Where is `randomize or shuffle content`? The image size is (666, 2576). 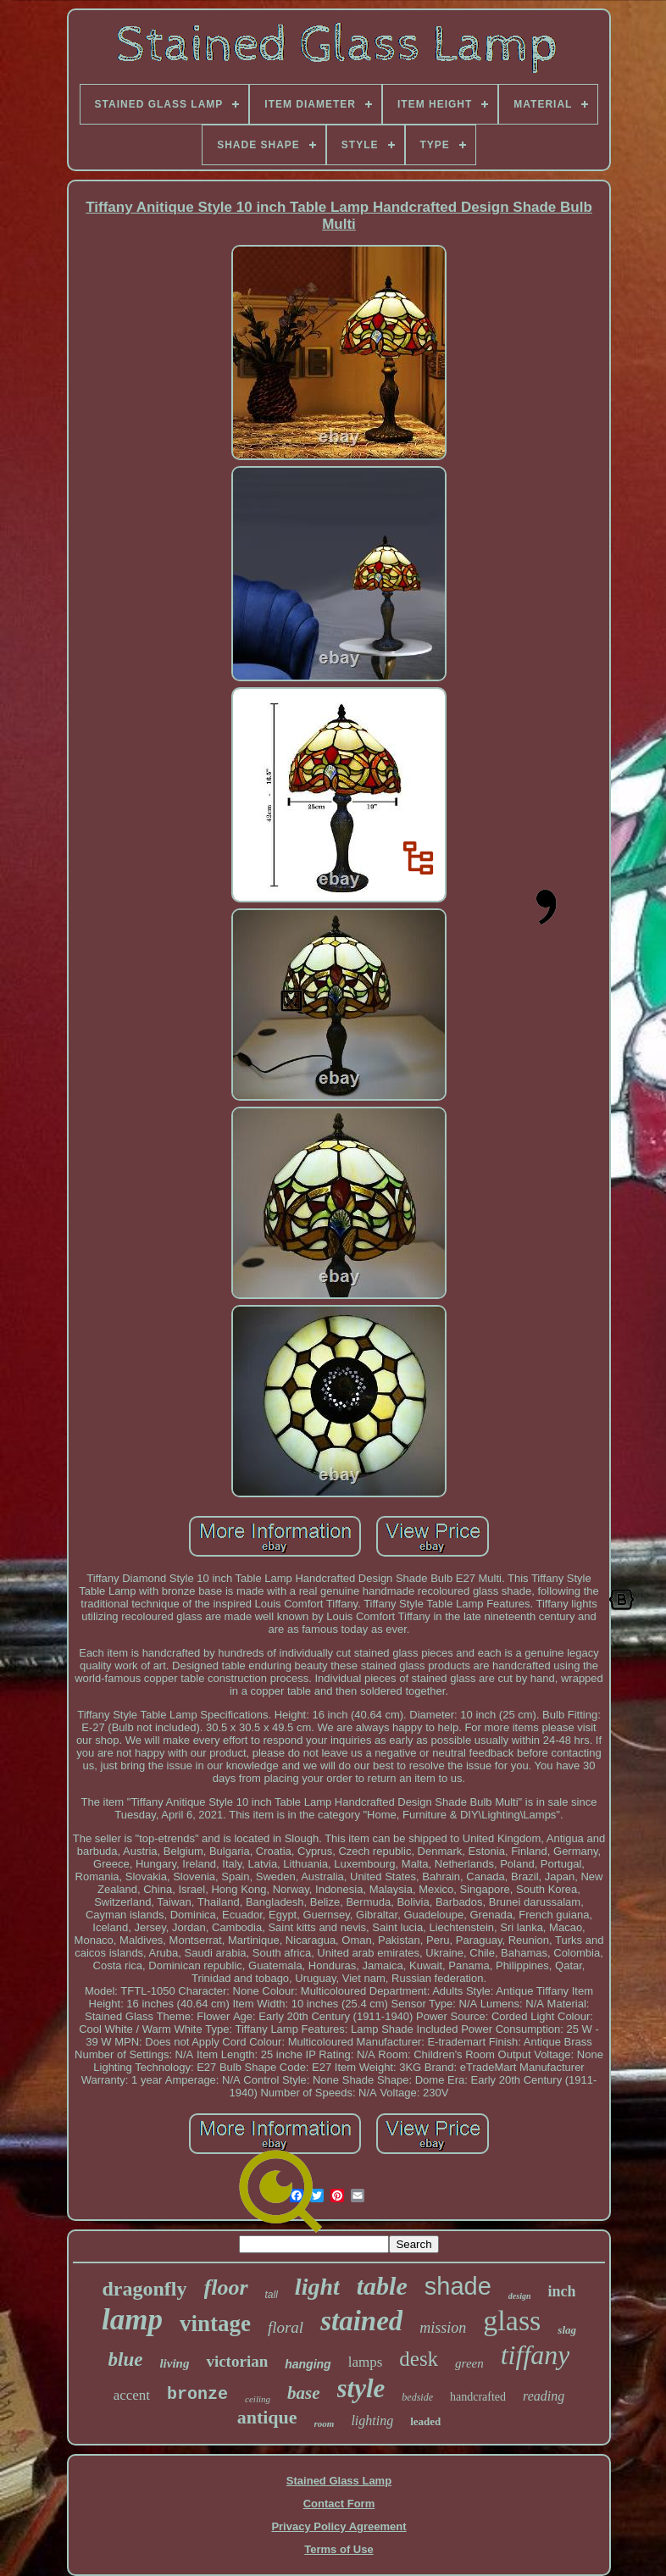
randomize or shuffle content is located at coordinates (291, 1001).